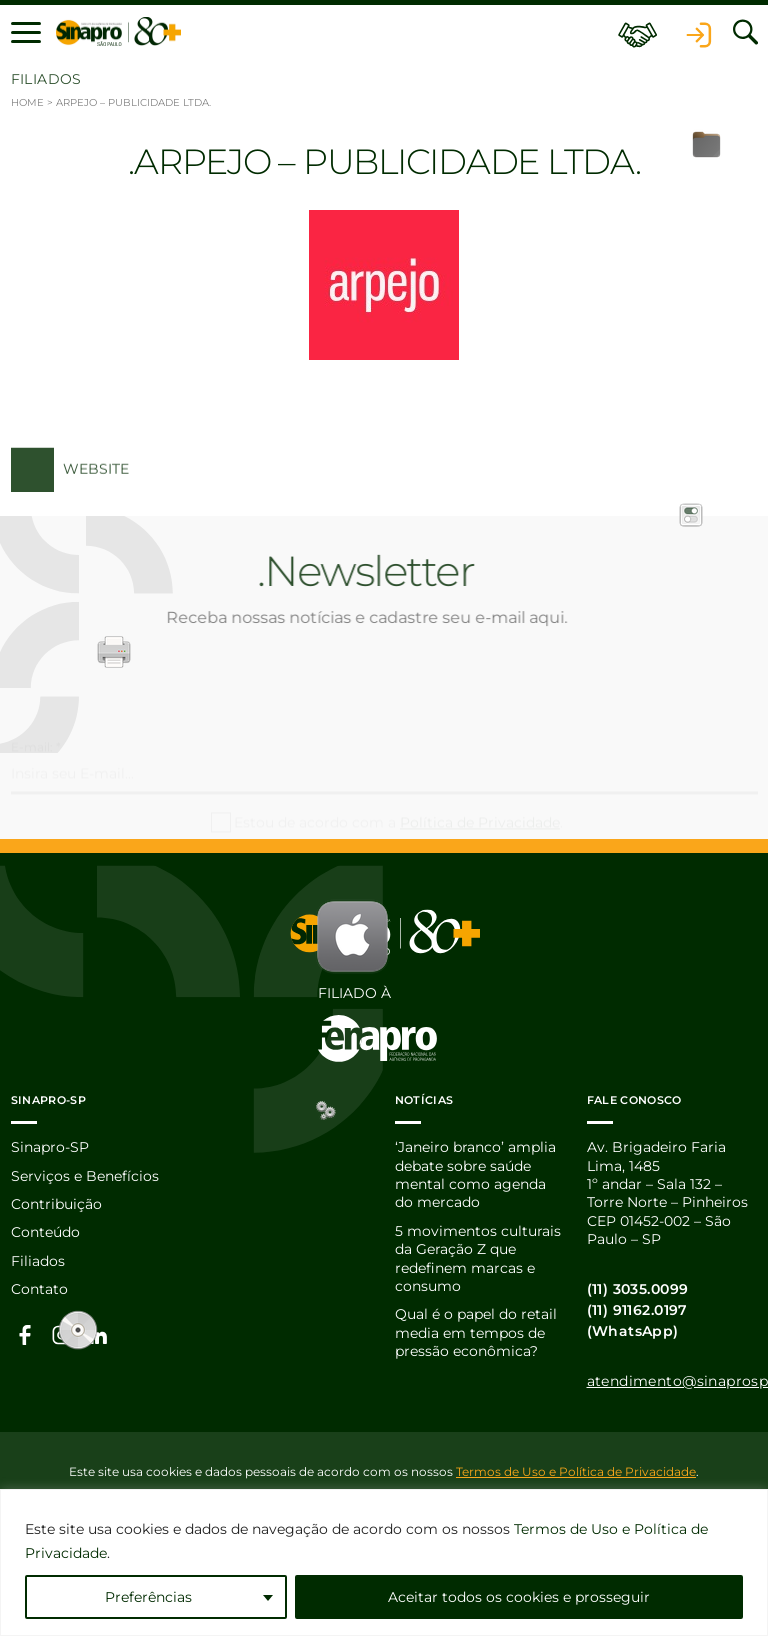 This screenshot has height=1636, width=768. Describe the element at coordinates (78, 1330) in the screenshot. I see `indicates optical disc drive or CD/DVD media` at that location.